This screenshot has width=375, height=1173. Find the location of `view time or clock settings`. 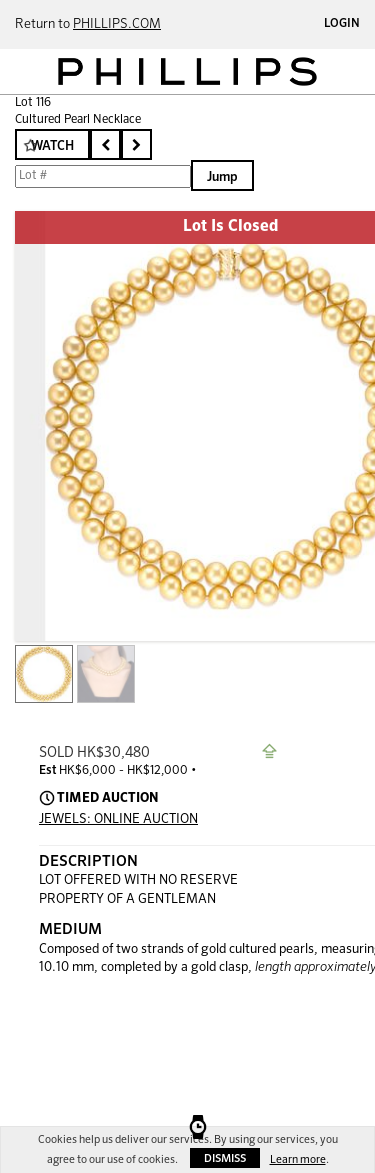

view time or clock settings is located at coordinates (198, 1127).